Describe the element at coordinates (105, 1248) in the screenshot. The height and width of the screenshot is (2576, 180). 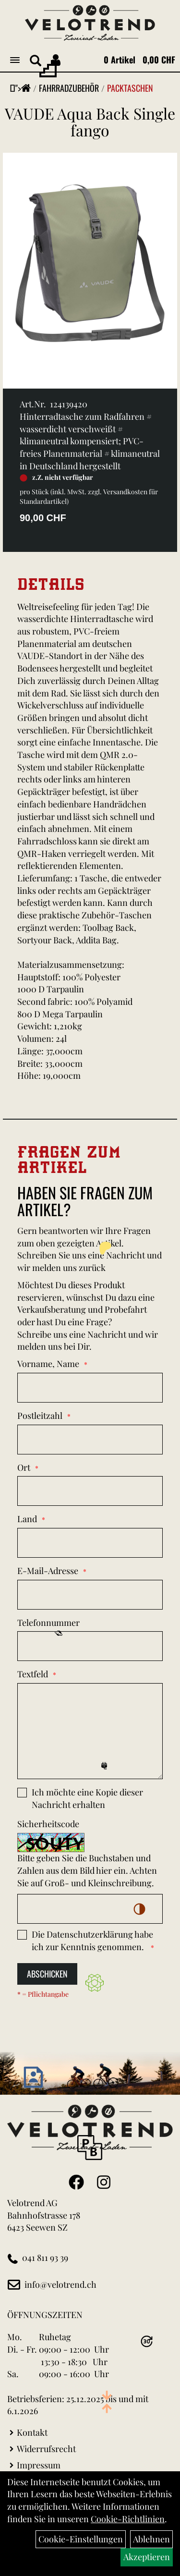
I see `visit patreon page` at that location.